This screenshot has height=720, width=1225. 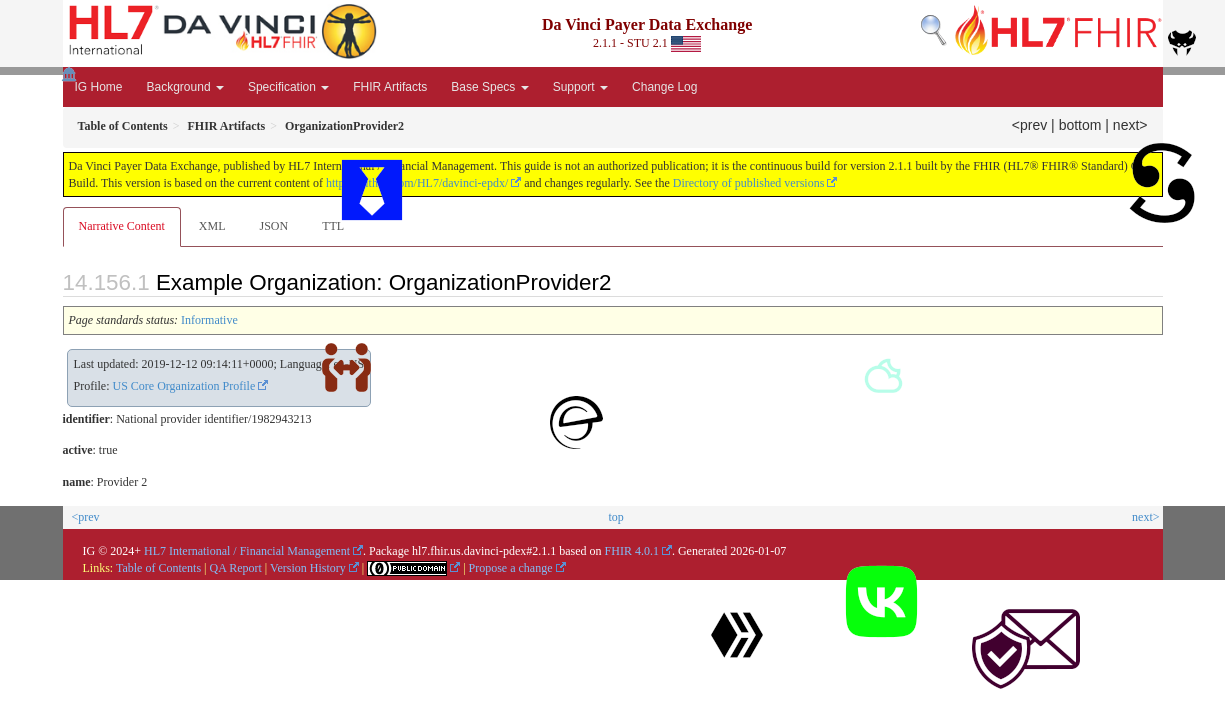 What do you see at coordinates (372, 190) in the screenshot?
I see `black tie formal wear or dress code indicator` at bounding box center [372, 190].